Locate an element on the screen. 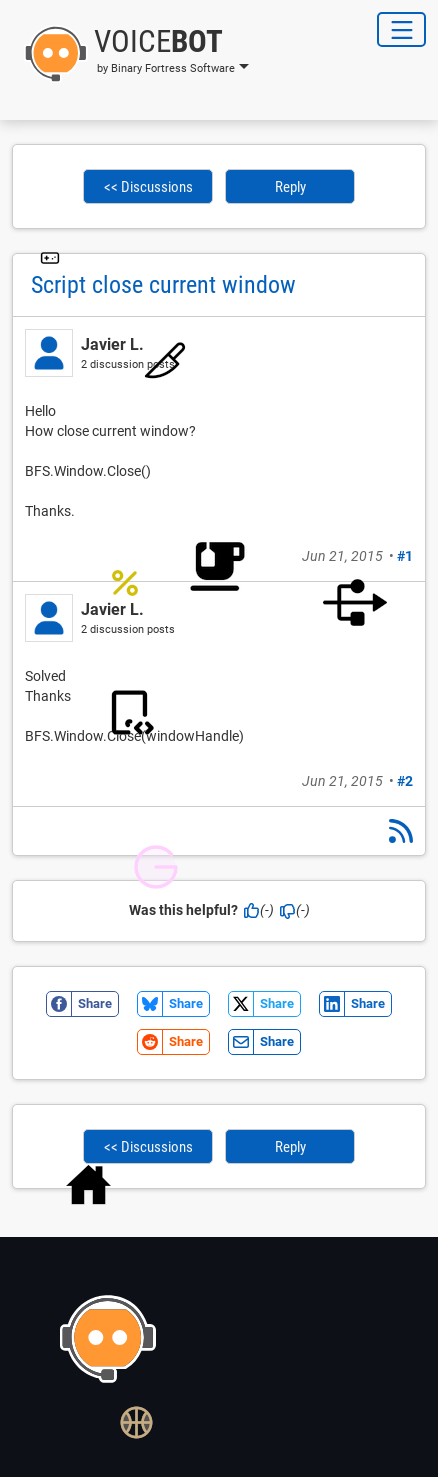 This screenshot has width=438, height=1477. access tablet developer tools is located at coordinates (129, 712).